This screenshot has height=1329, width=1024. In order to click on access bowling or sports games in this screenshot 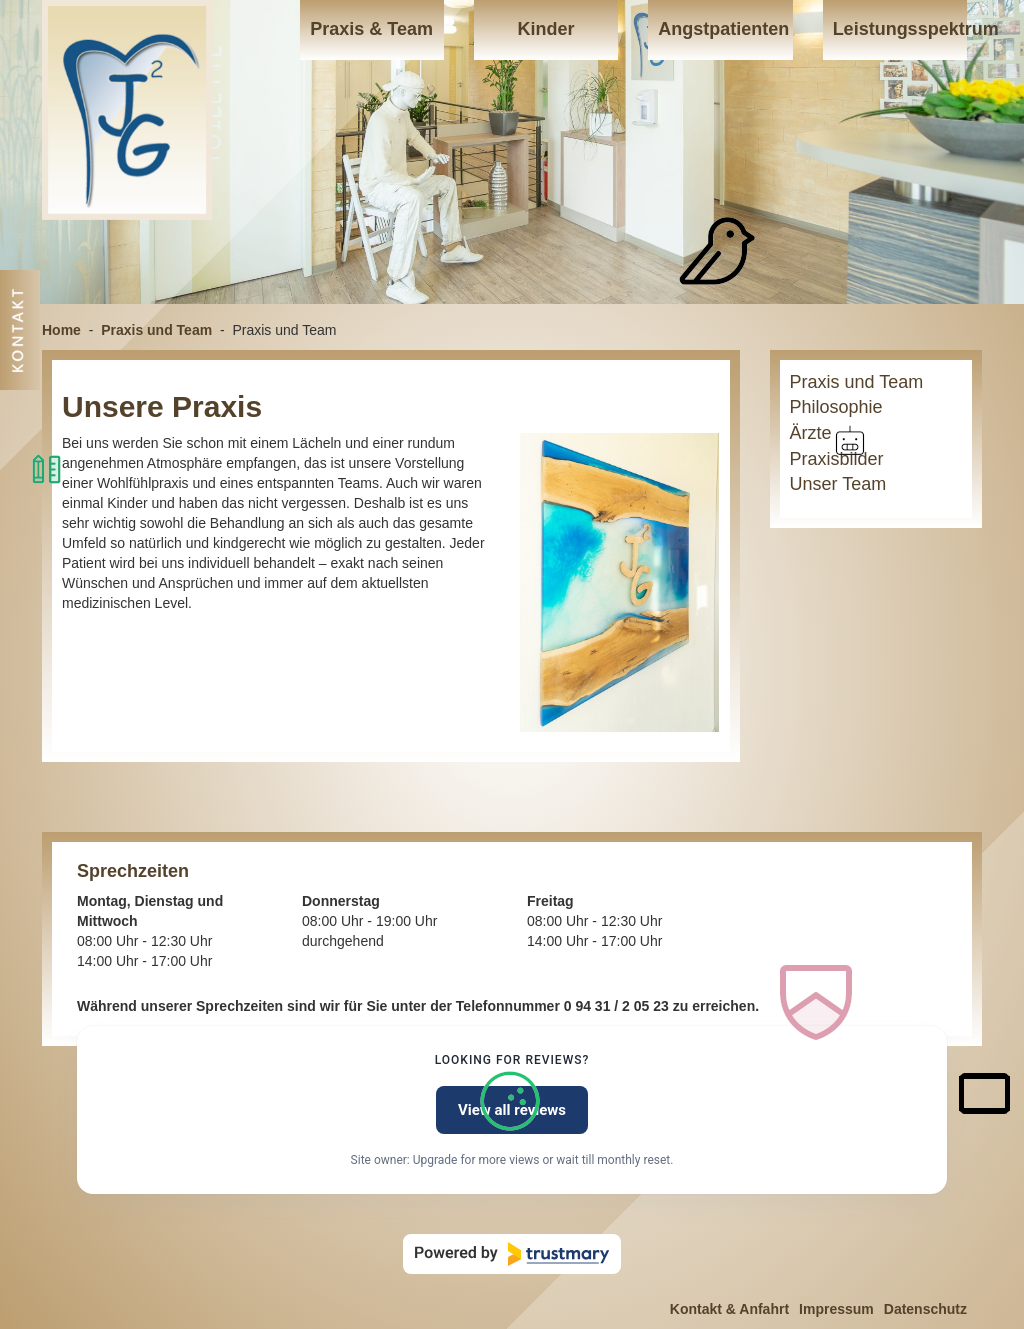, I will do `click(510, 1101)`.